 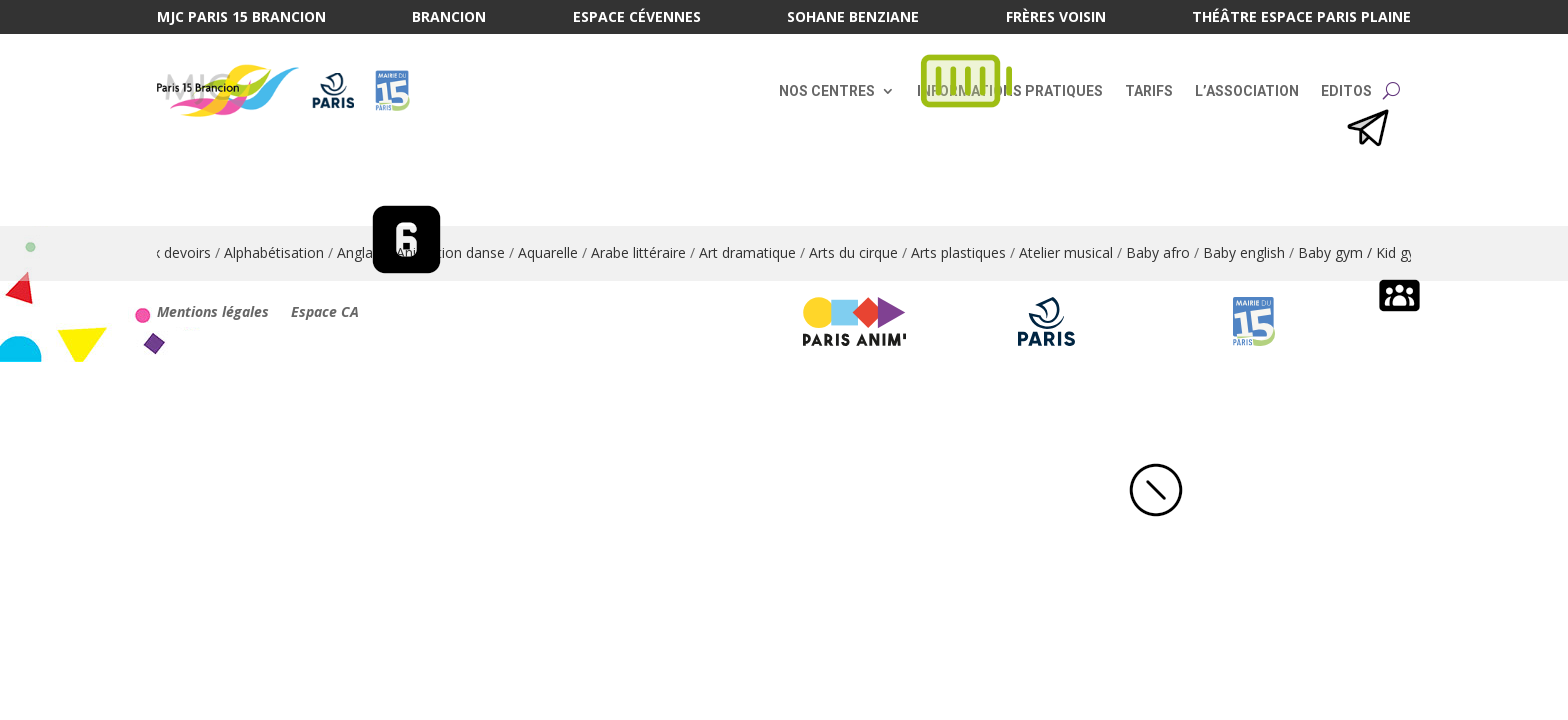 I want to click on view team or group members, so click(x=1399, y=295).